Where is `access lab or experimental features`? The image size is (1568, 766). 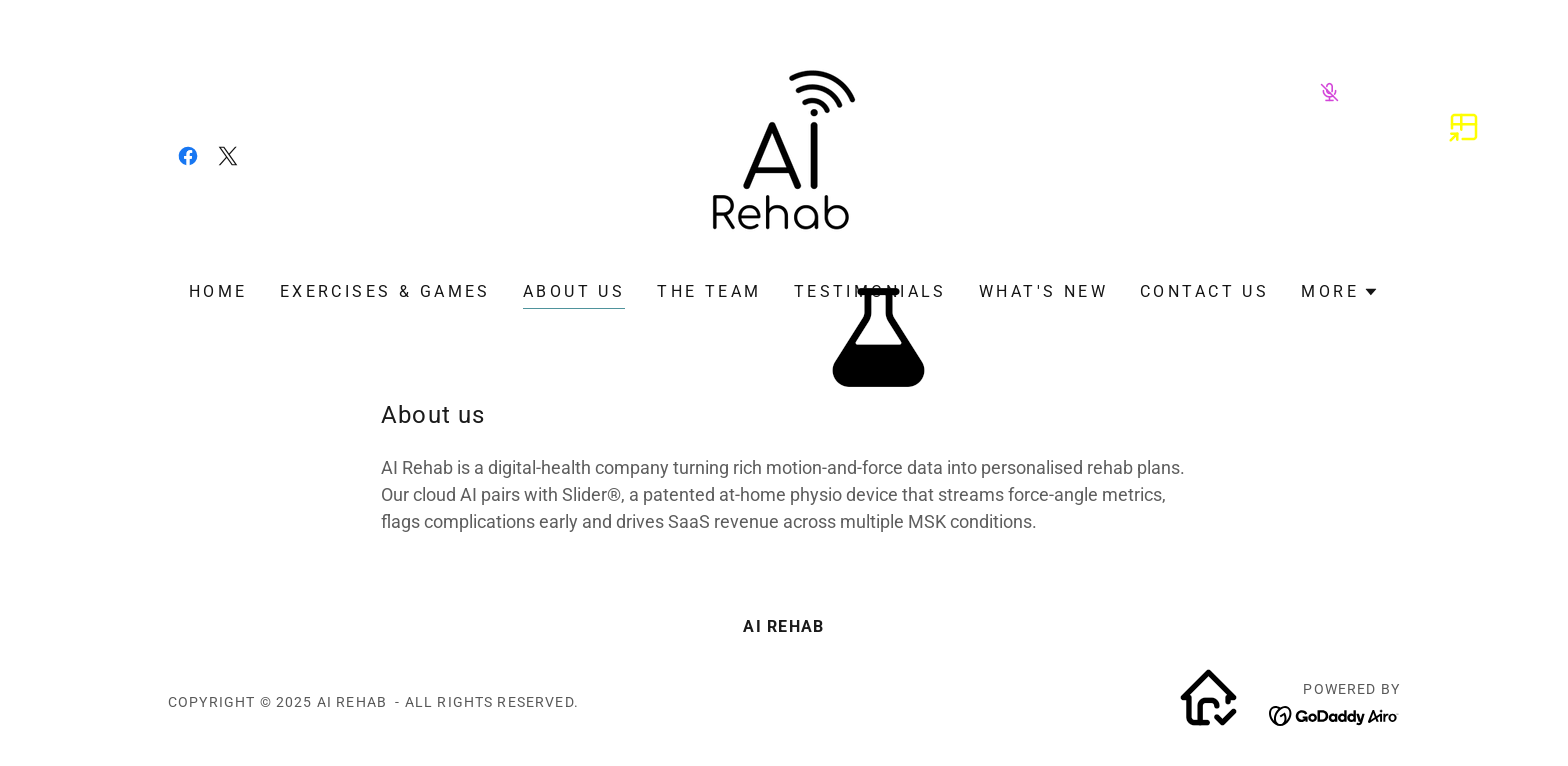 access lab or experimental features is located at coordinates (878, 337).